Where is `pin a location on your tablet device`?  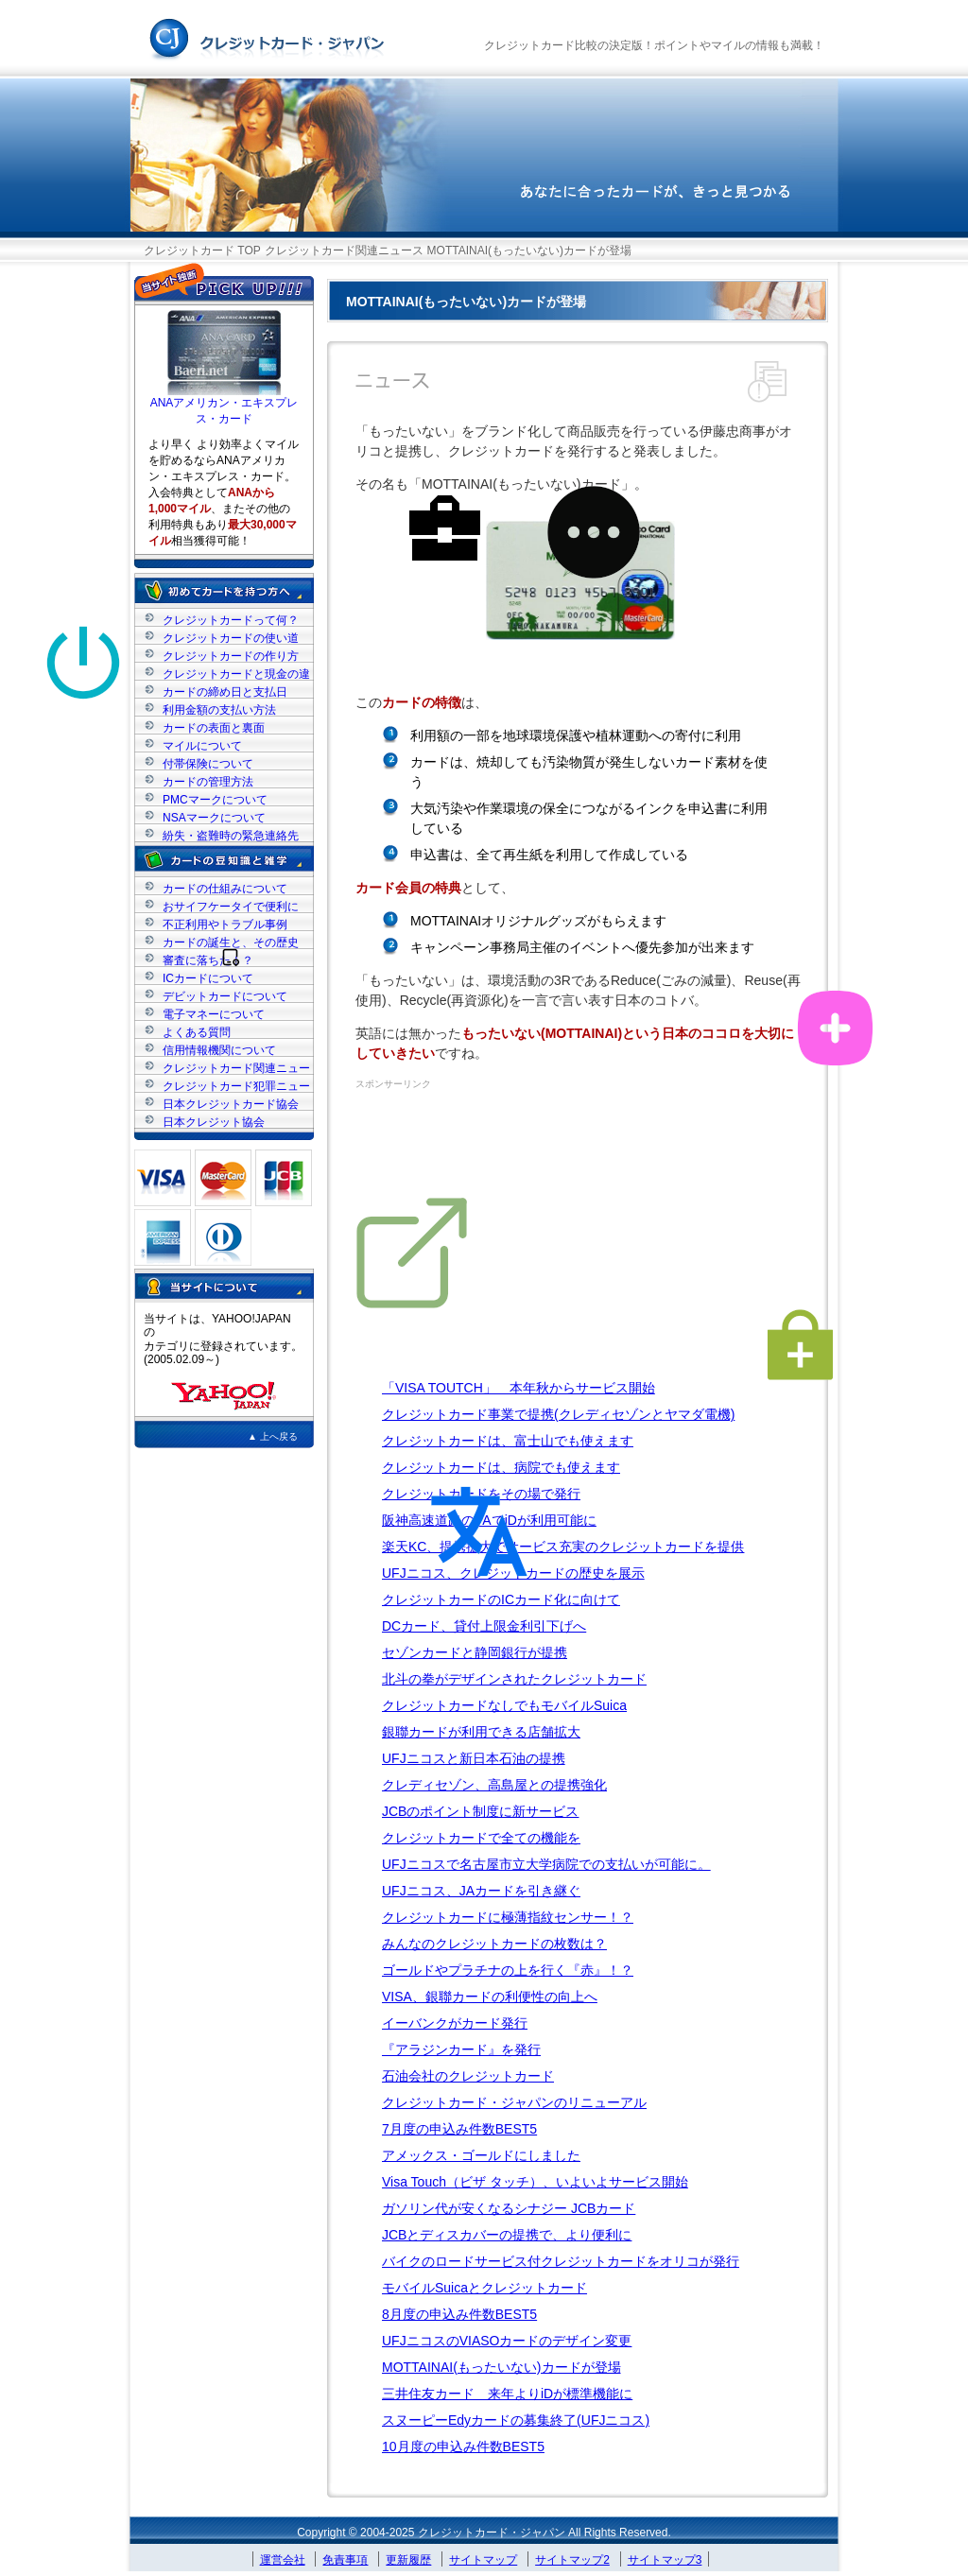 pin a location on your tablet device is located at coordinates (230, 957).